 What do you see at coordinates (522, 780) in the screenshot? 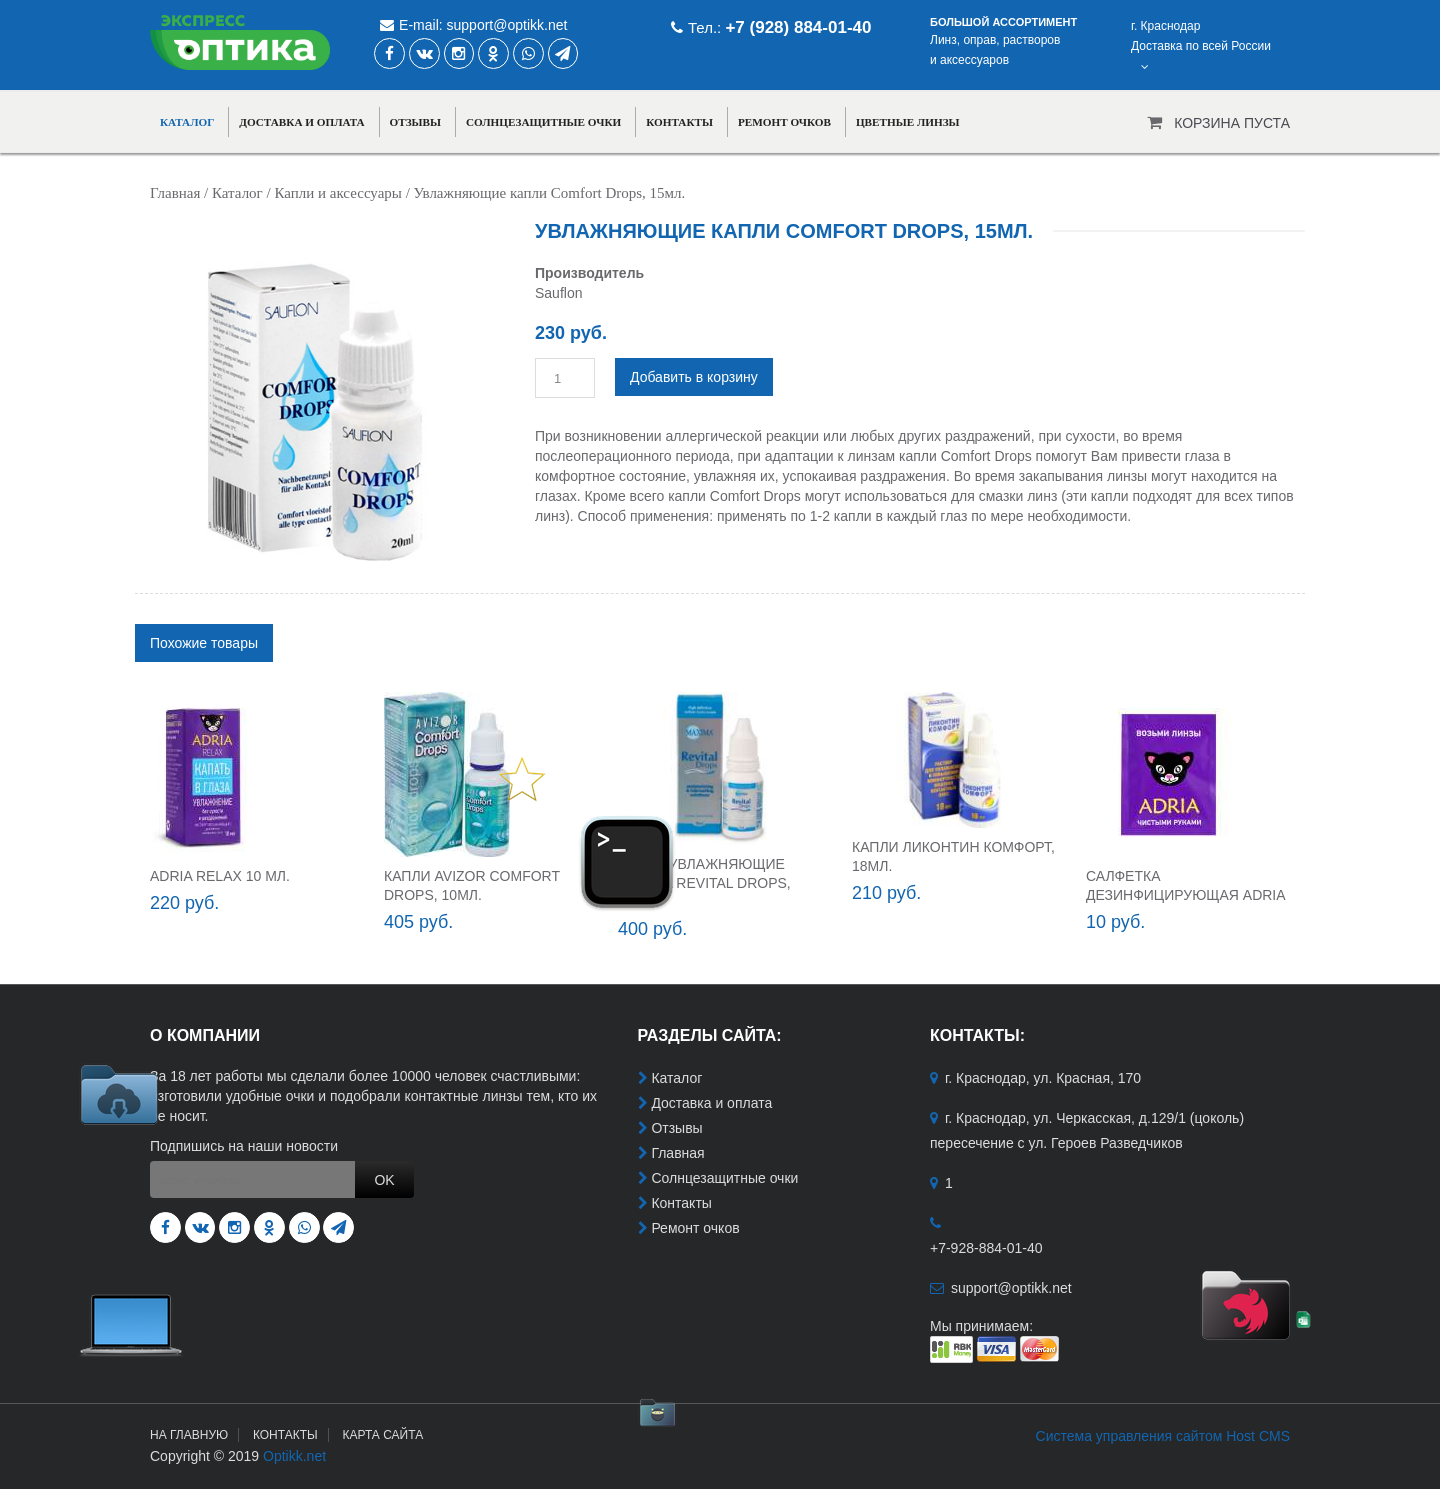
I see `item not marked as favorite` at bounding box center [522, 780].